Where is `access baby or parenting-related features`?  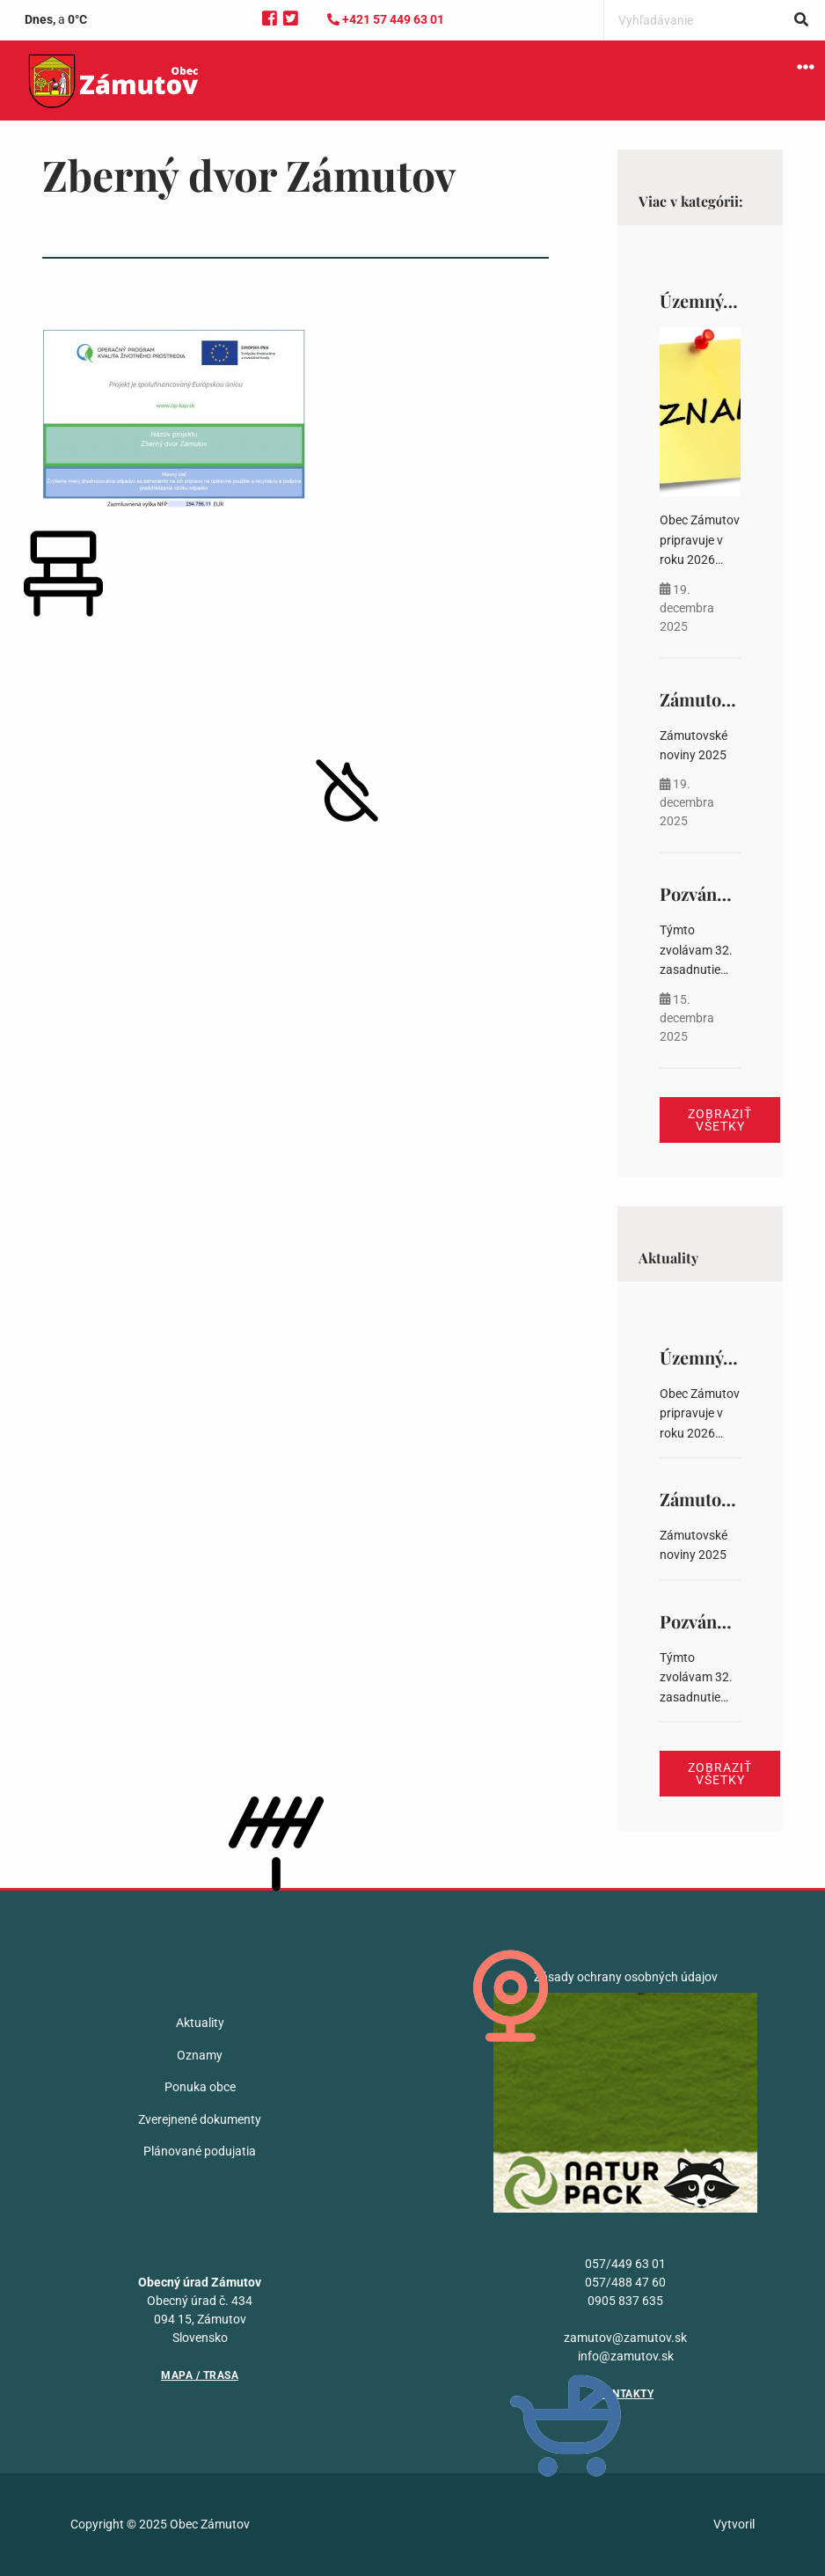 access baby or parenting-related features is located at coordinates (566, 2422).